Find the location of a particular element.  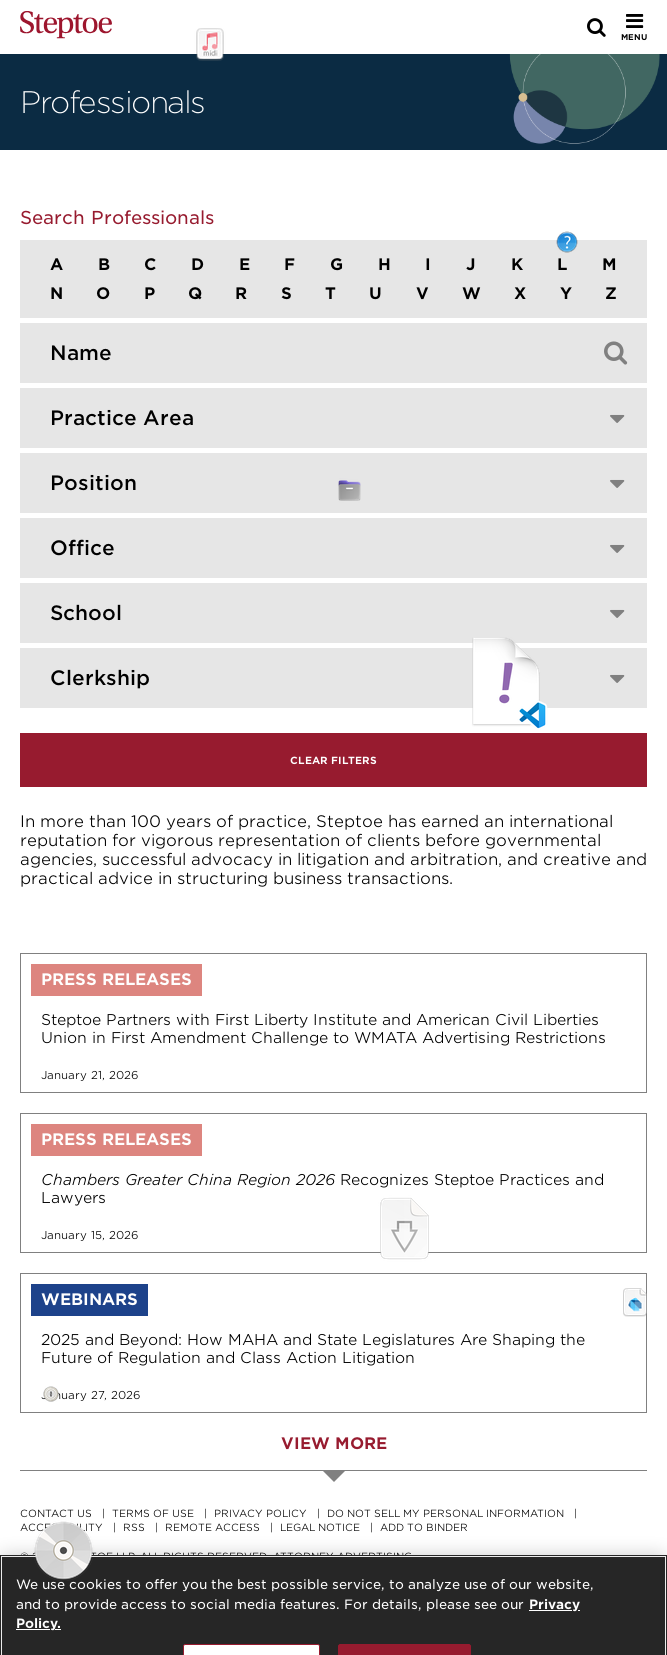

yaml file type in Visual Studio Code is located at coordinates (506, 683).